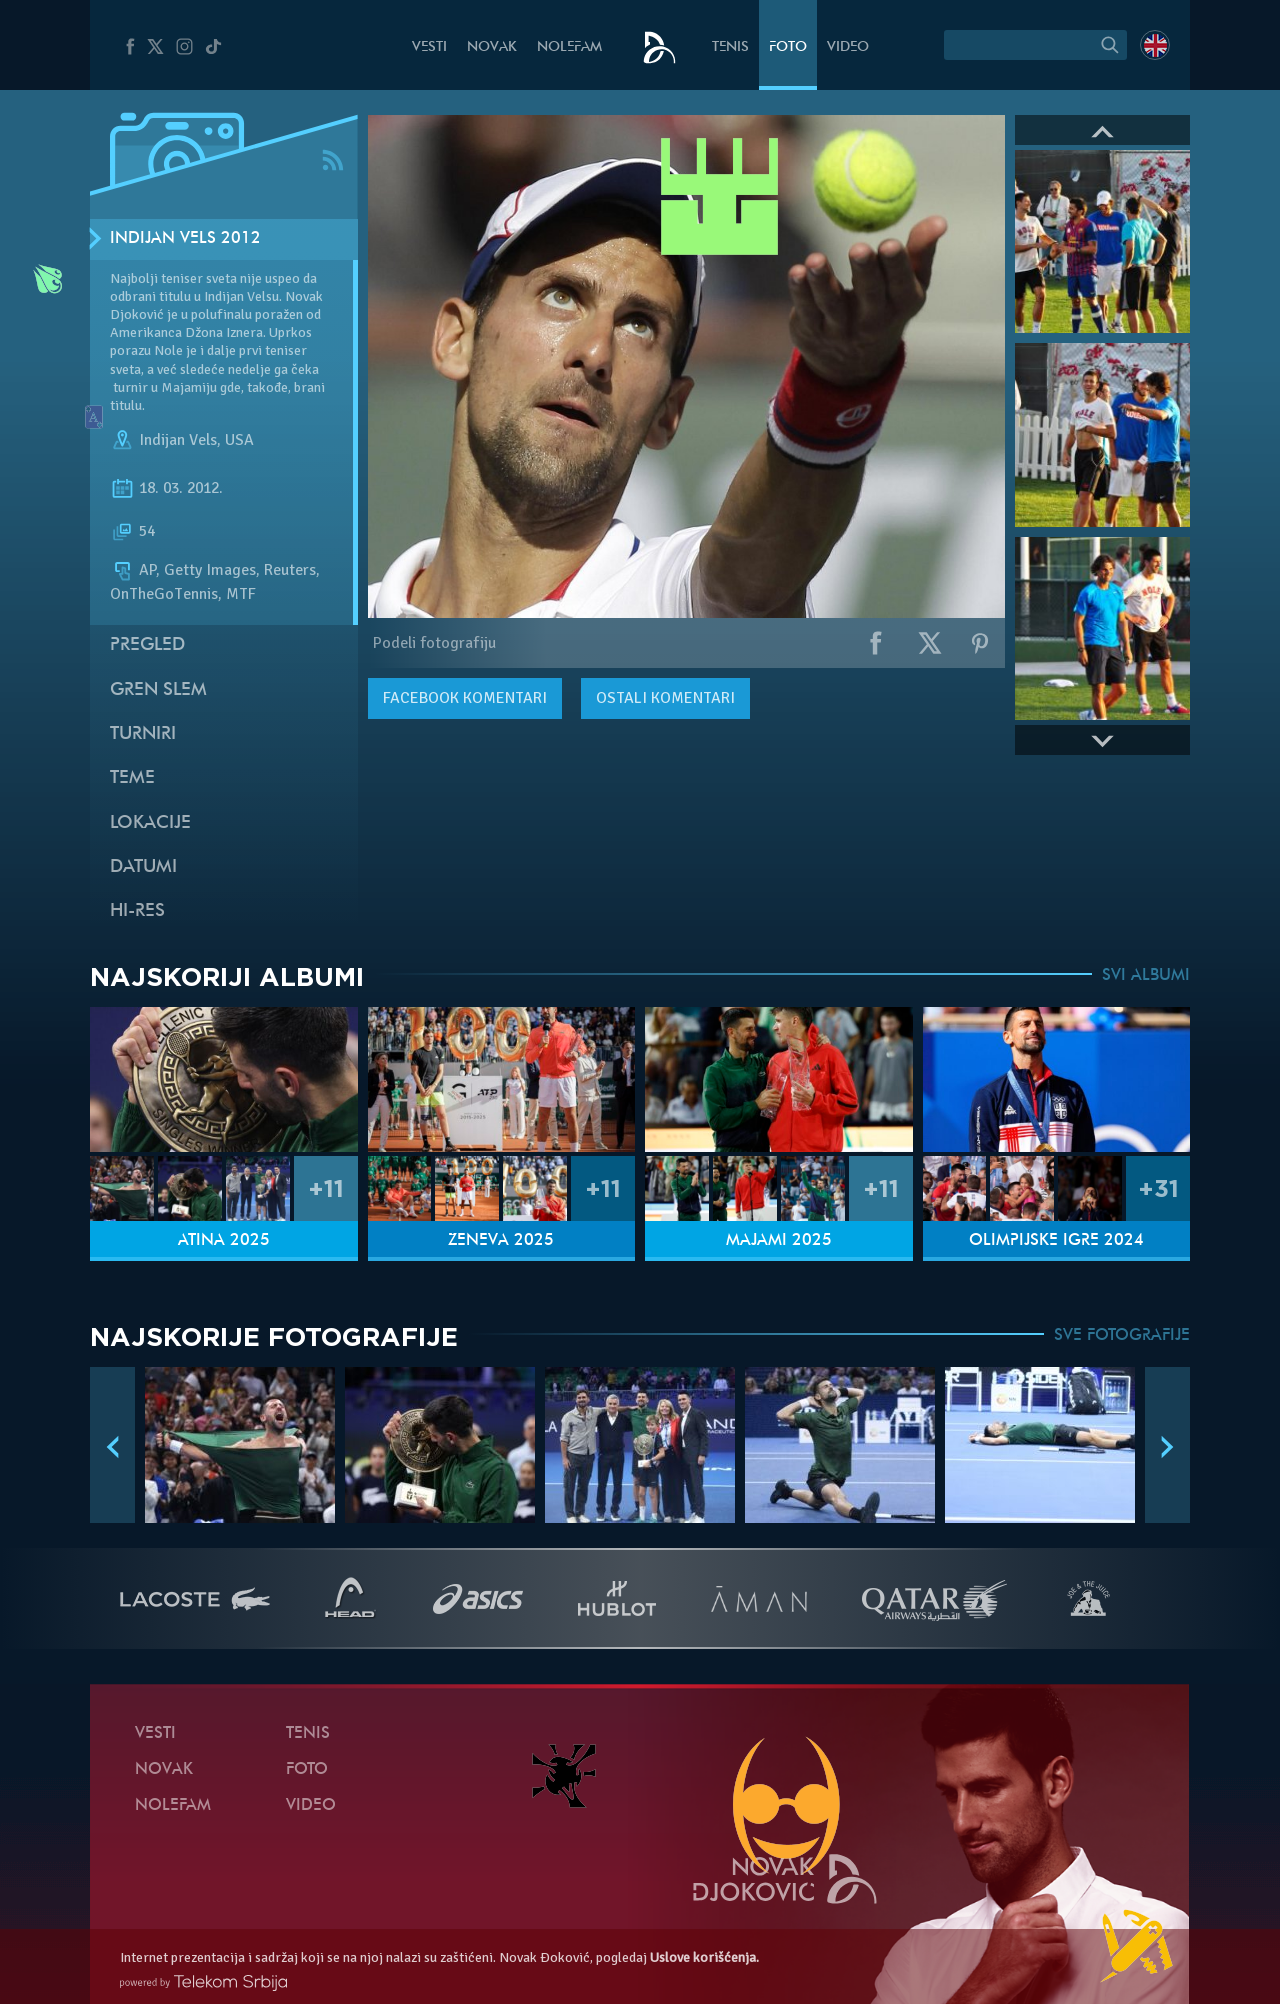  I want to click on access card games or solitaire, so click(94, 417).